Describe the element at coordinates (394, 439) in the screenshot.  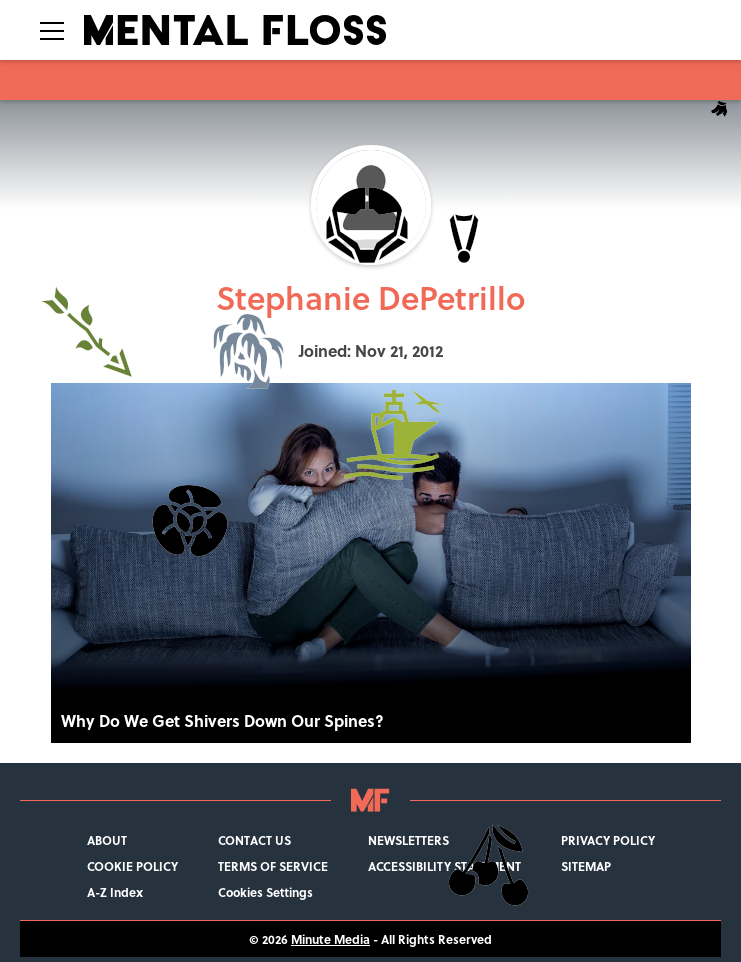
I see `aircraft carrier unit in a strategy game` at that location.